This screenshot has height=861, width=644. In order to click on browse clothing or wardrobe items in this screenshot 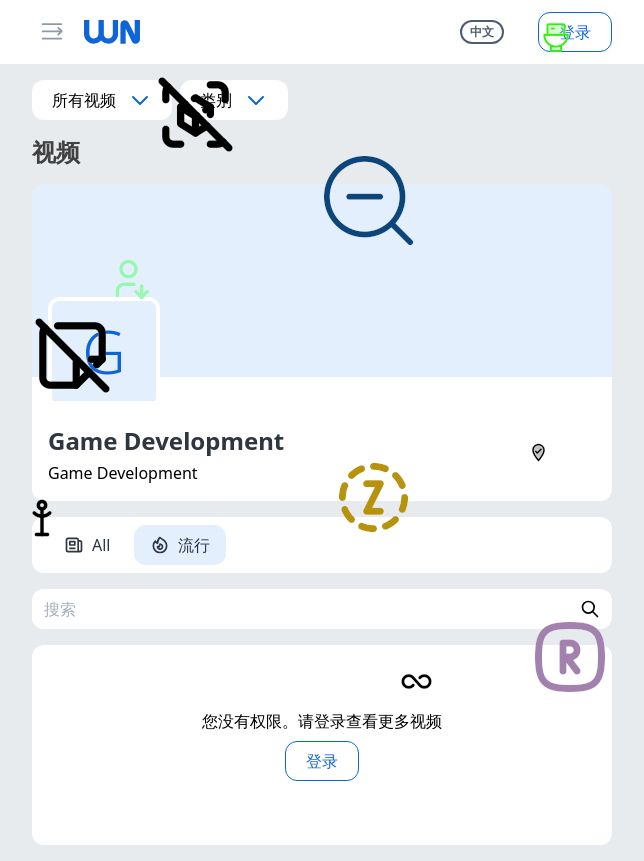, I will do `click(42, 518)`.